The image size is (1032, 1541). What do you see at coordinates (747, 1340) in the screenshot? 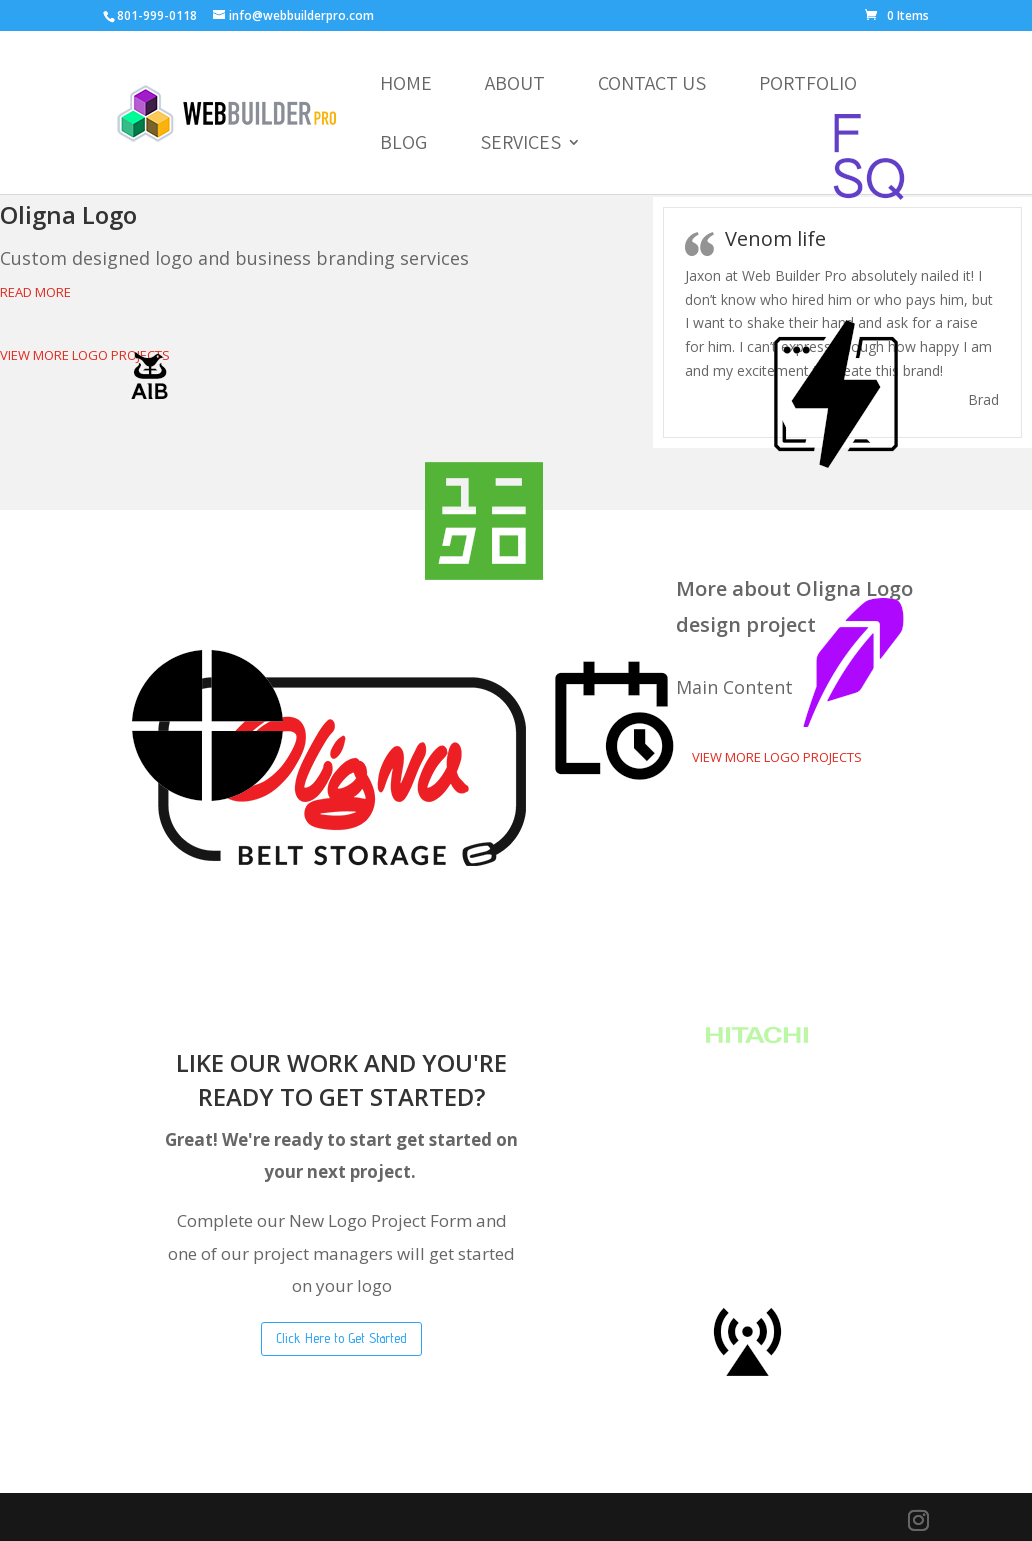
I see `access wireless network or broadcasting settings` at bounding box center [747, 1340].